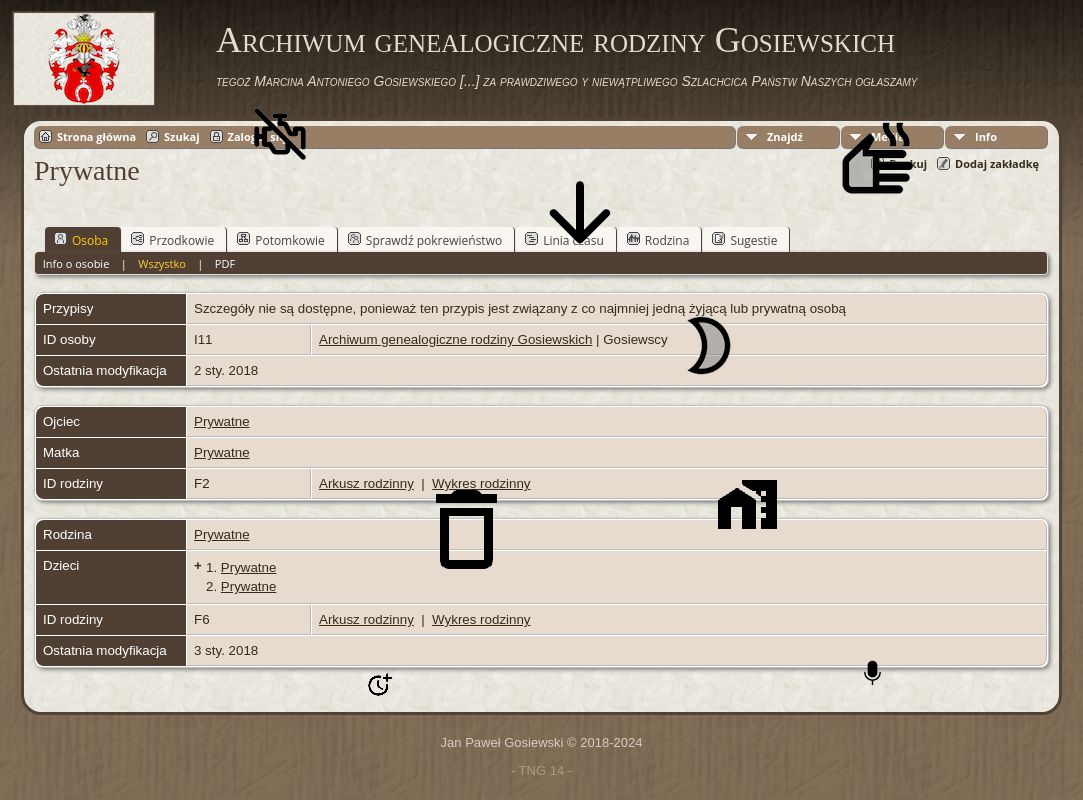  I want to click on delete selected item, so click(466, 529).